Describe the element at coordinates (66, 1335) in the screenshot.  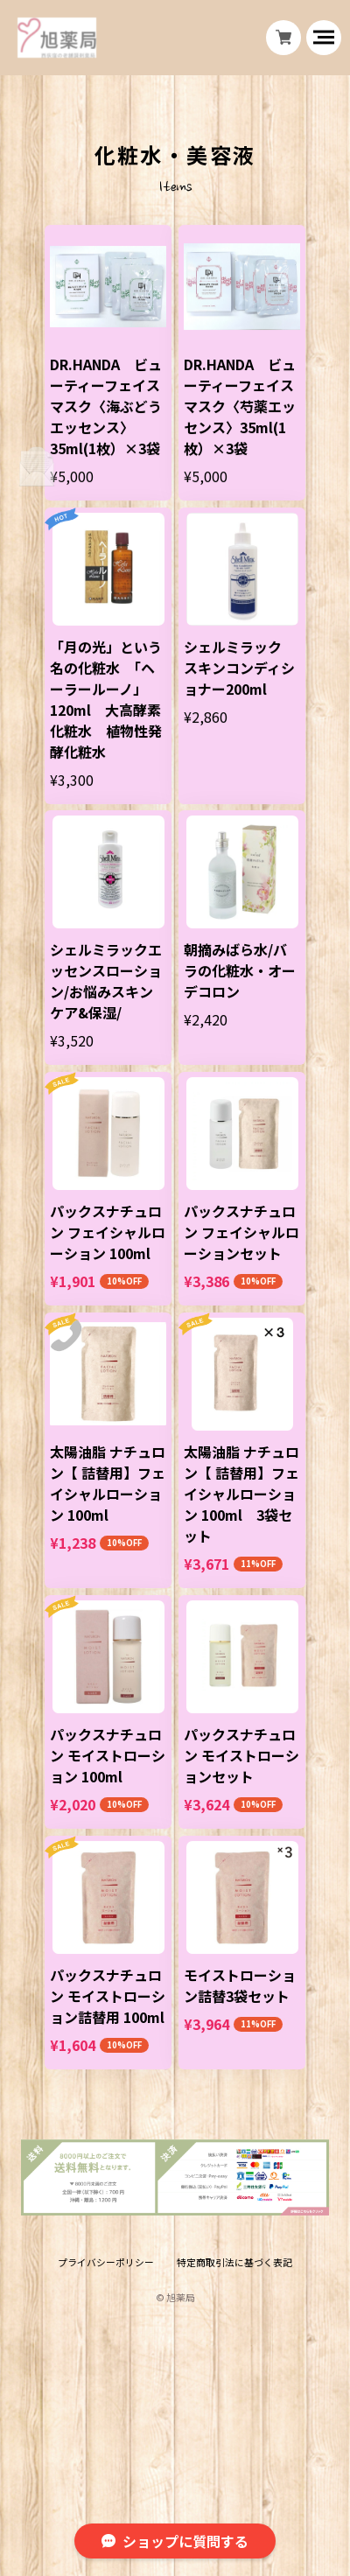
I see `start a phone call` at that location.